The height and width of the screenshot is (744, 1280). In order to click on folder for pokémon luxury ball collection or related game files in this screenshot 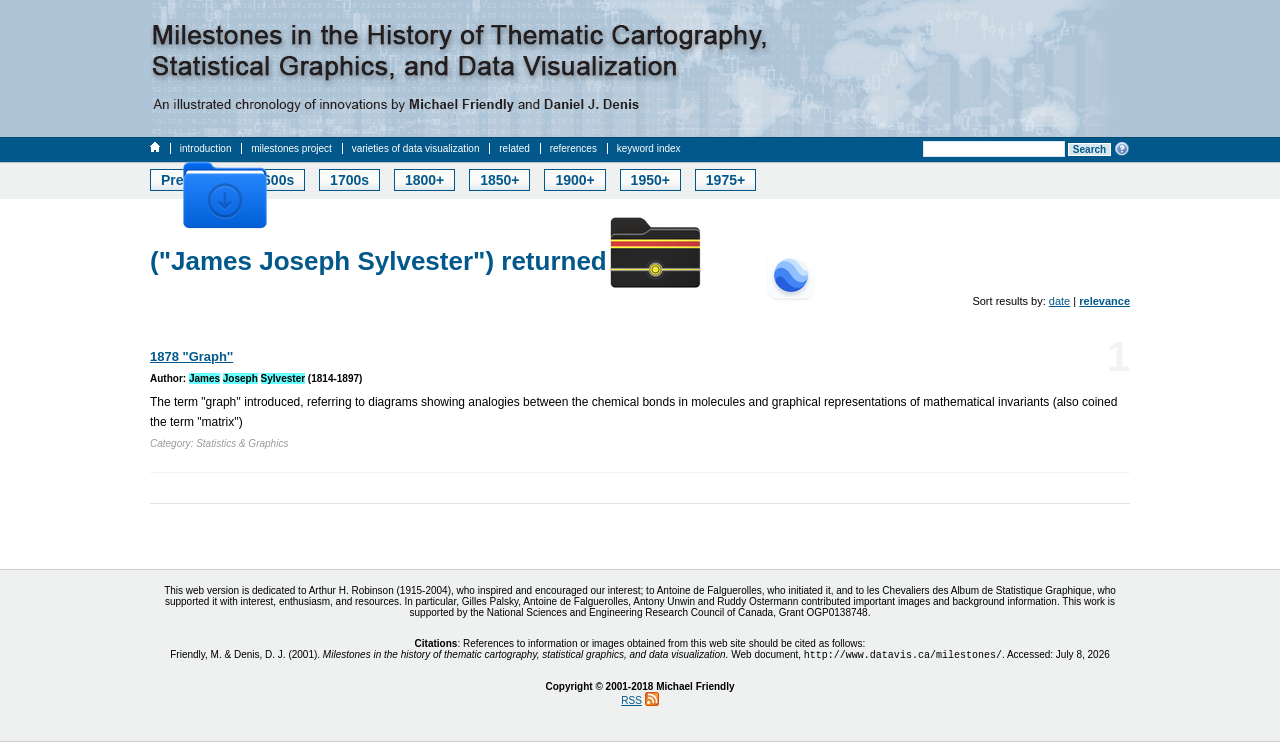, I will do `click(655, 255)`.